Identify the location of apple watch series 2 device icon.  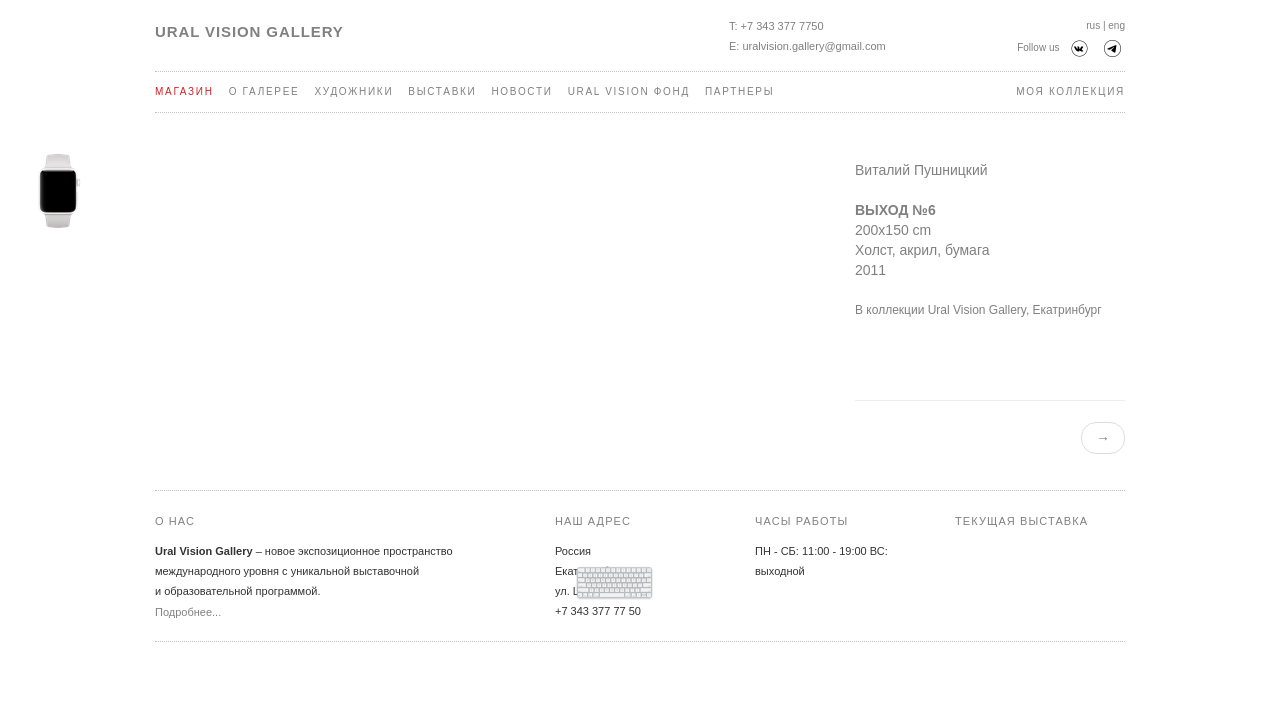
(58, 191).